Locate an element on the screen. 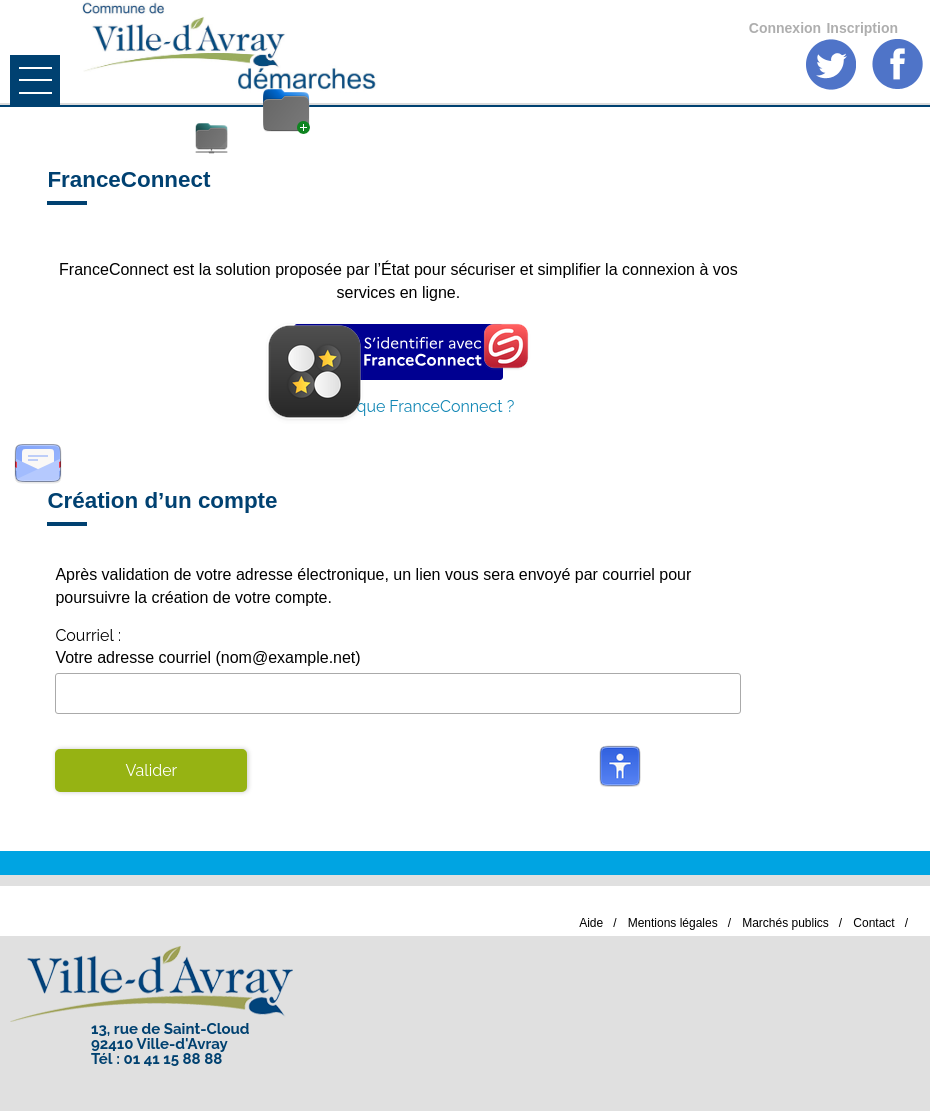  open accessibility settings is located at coordinates (620, 766).